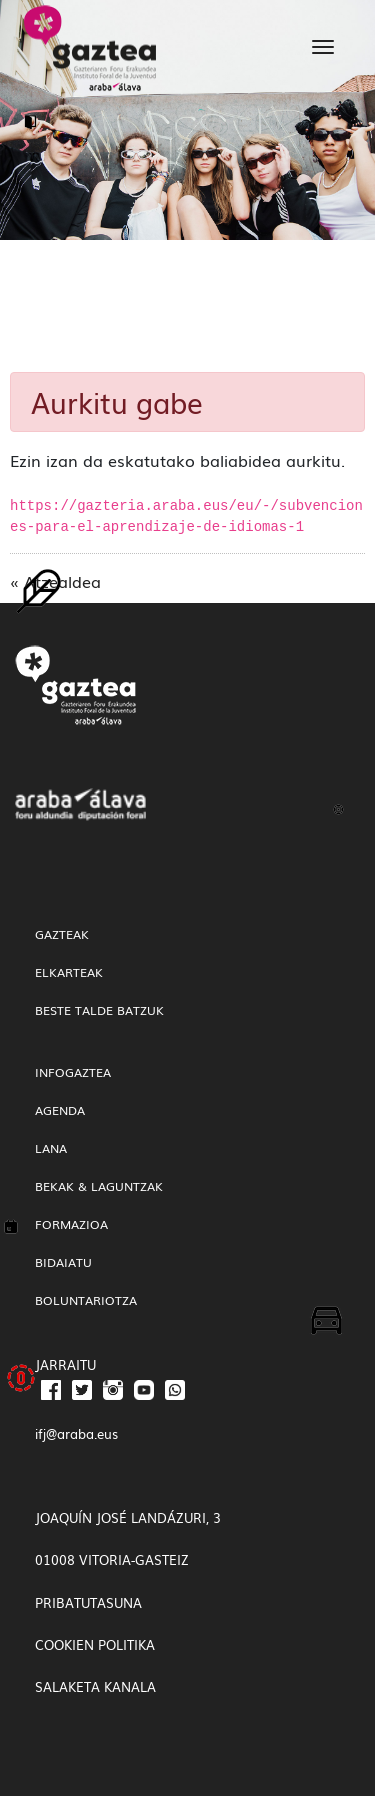 The height and width of the screenshot is (1796, 375). Describe the element at coordinates (326, 1320) in the screenshot. I see `view estimated time of arrival for your drive` at that location.